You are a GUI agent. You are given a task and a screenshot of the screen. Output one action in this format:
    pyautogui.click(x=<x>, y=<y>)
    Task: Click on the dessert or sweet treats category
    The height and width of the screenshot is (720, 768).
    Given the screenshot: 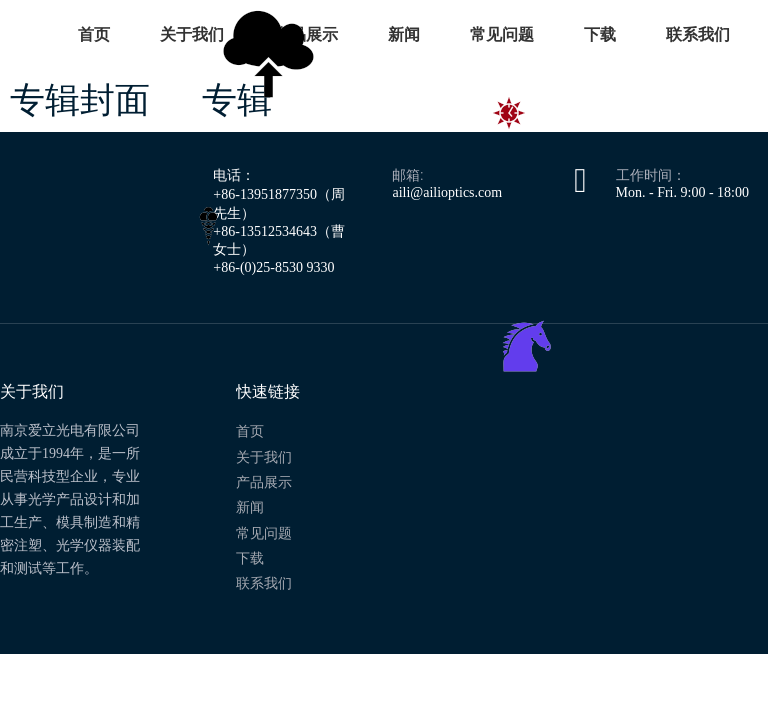 What is the action you would take?
    pyautogui.click(x=208, y=226)
    